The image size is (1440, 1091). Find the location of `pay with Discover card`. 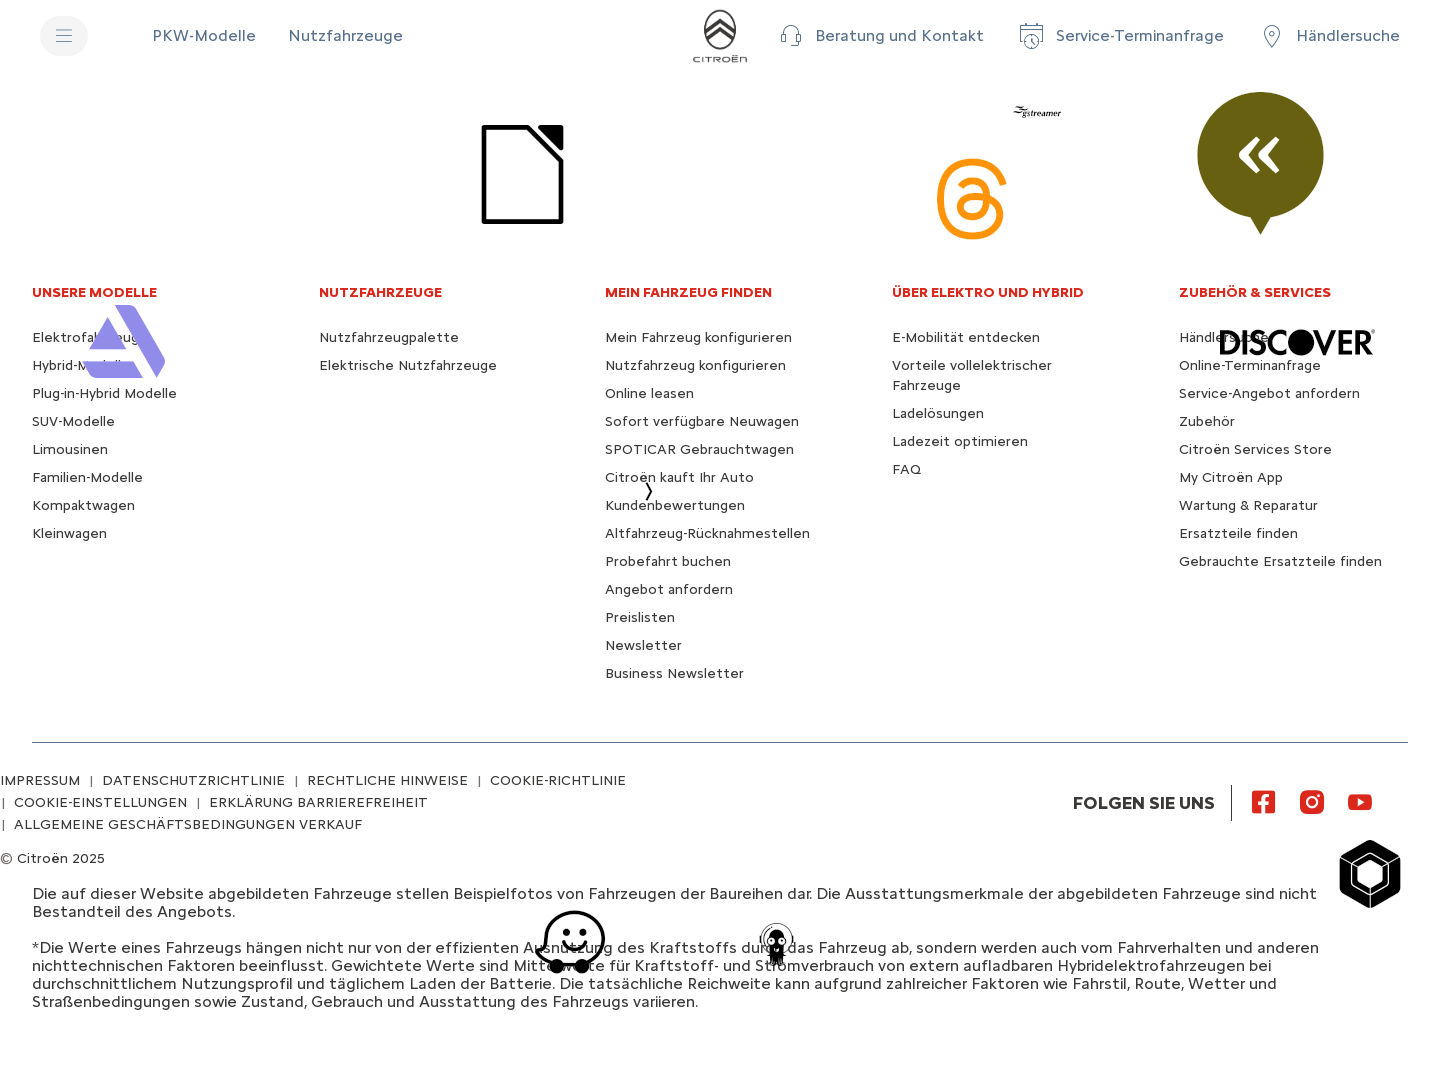

pay with Discover card is located at coordinates (1297, 342).